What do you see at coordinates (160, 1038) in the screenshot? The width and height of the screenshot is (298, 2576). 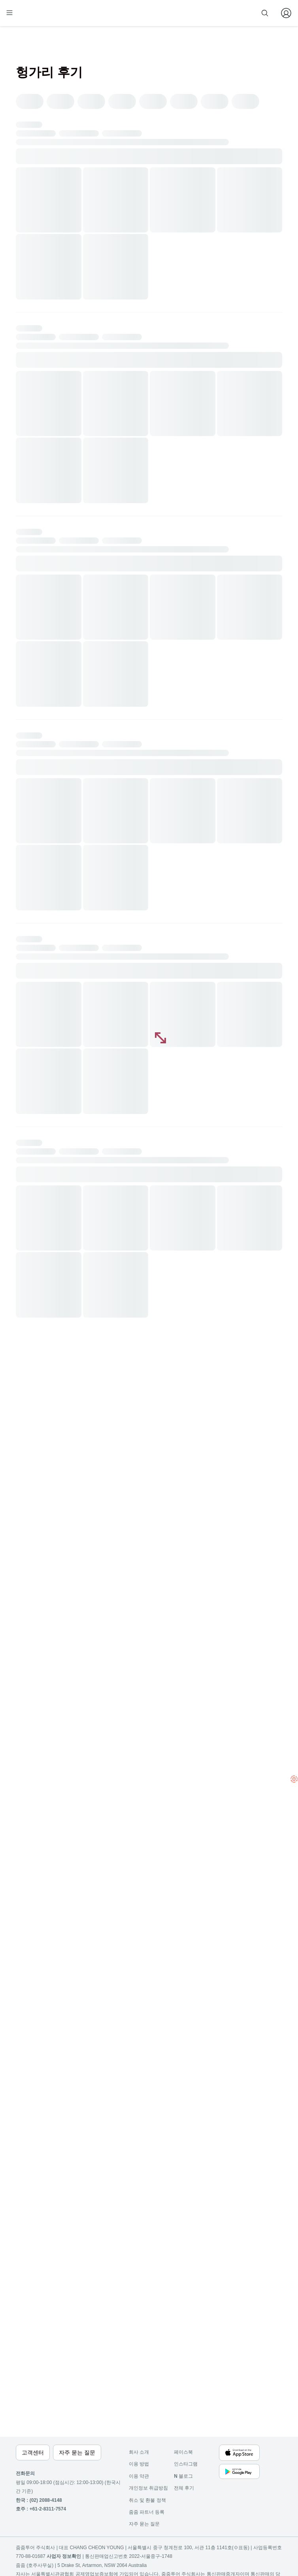 I see `expand content to full screen` at bounding box center [160, 1038].